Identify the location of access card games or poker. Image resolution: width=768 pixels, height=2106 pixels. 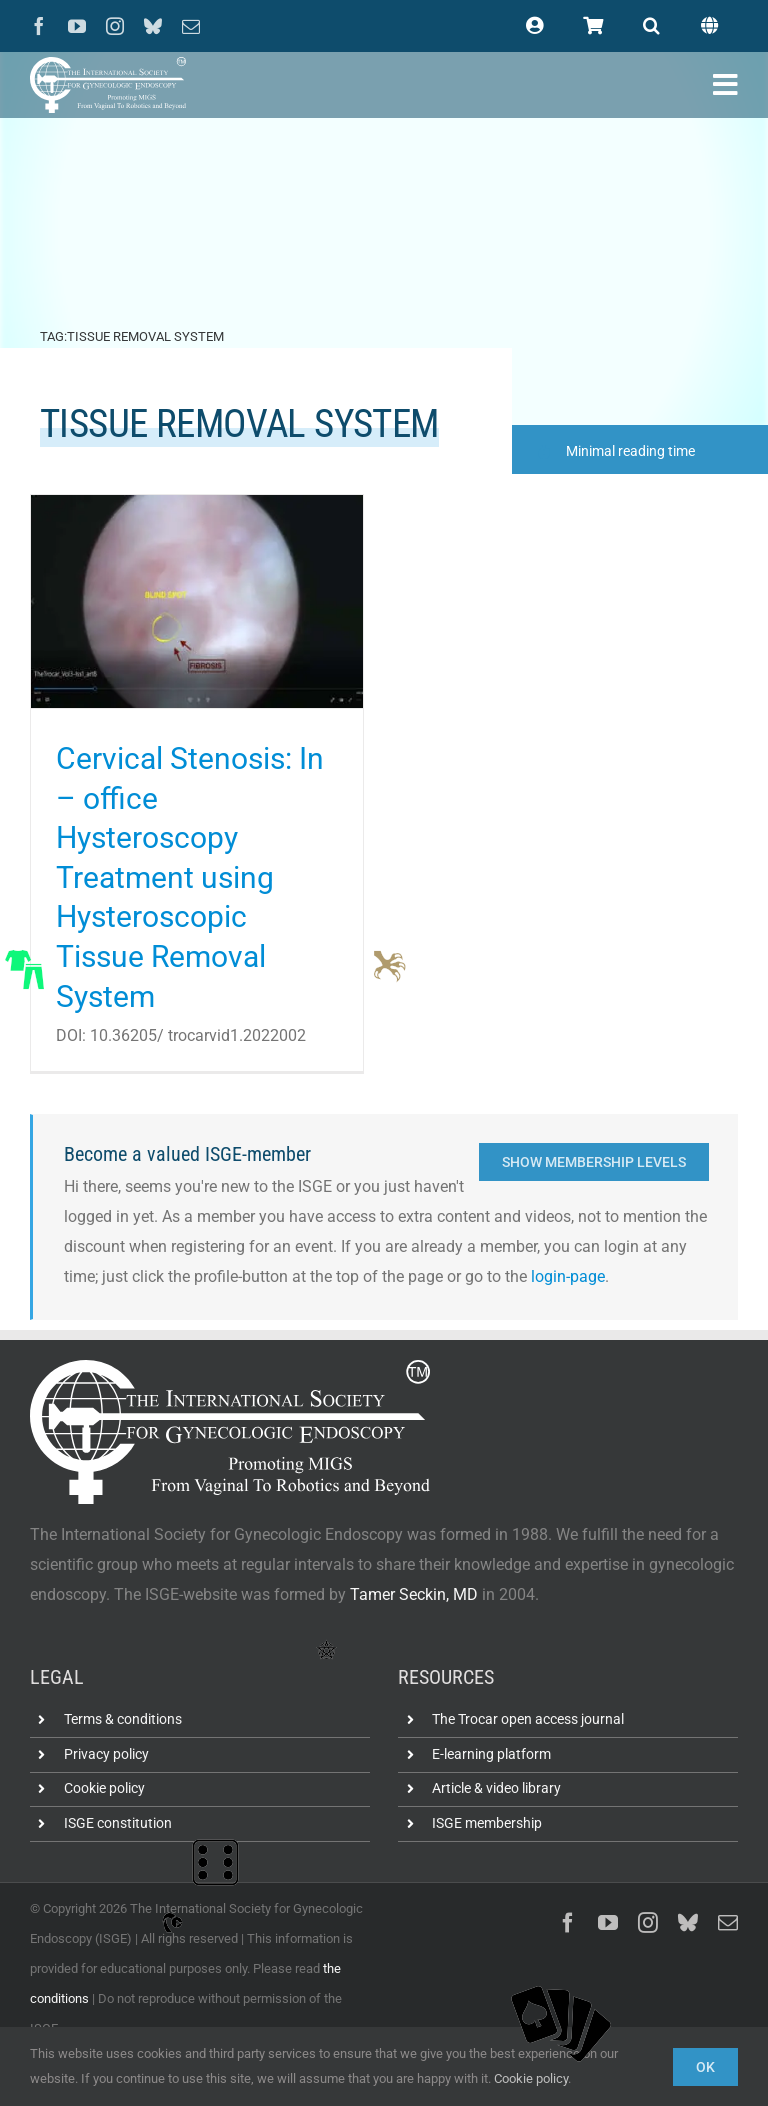
(561, 2024).